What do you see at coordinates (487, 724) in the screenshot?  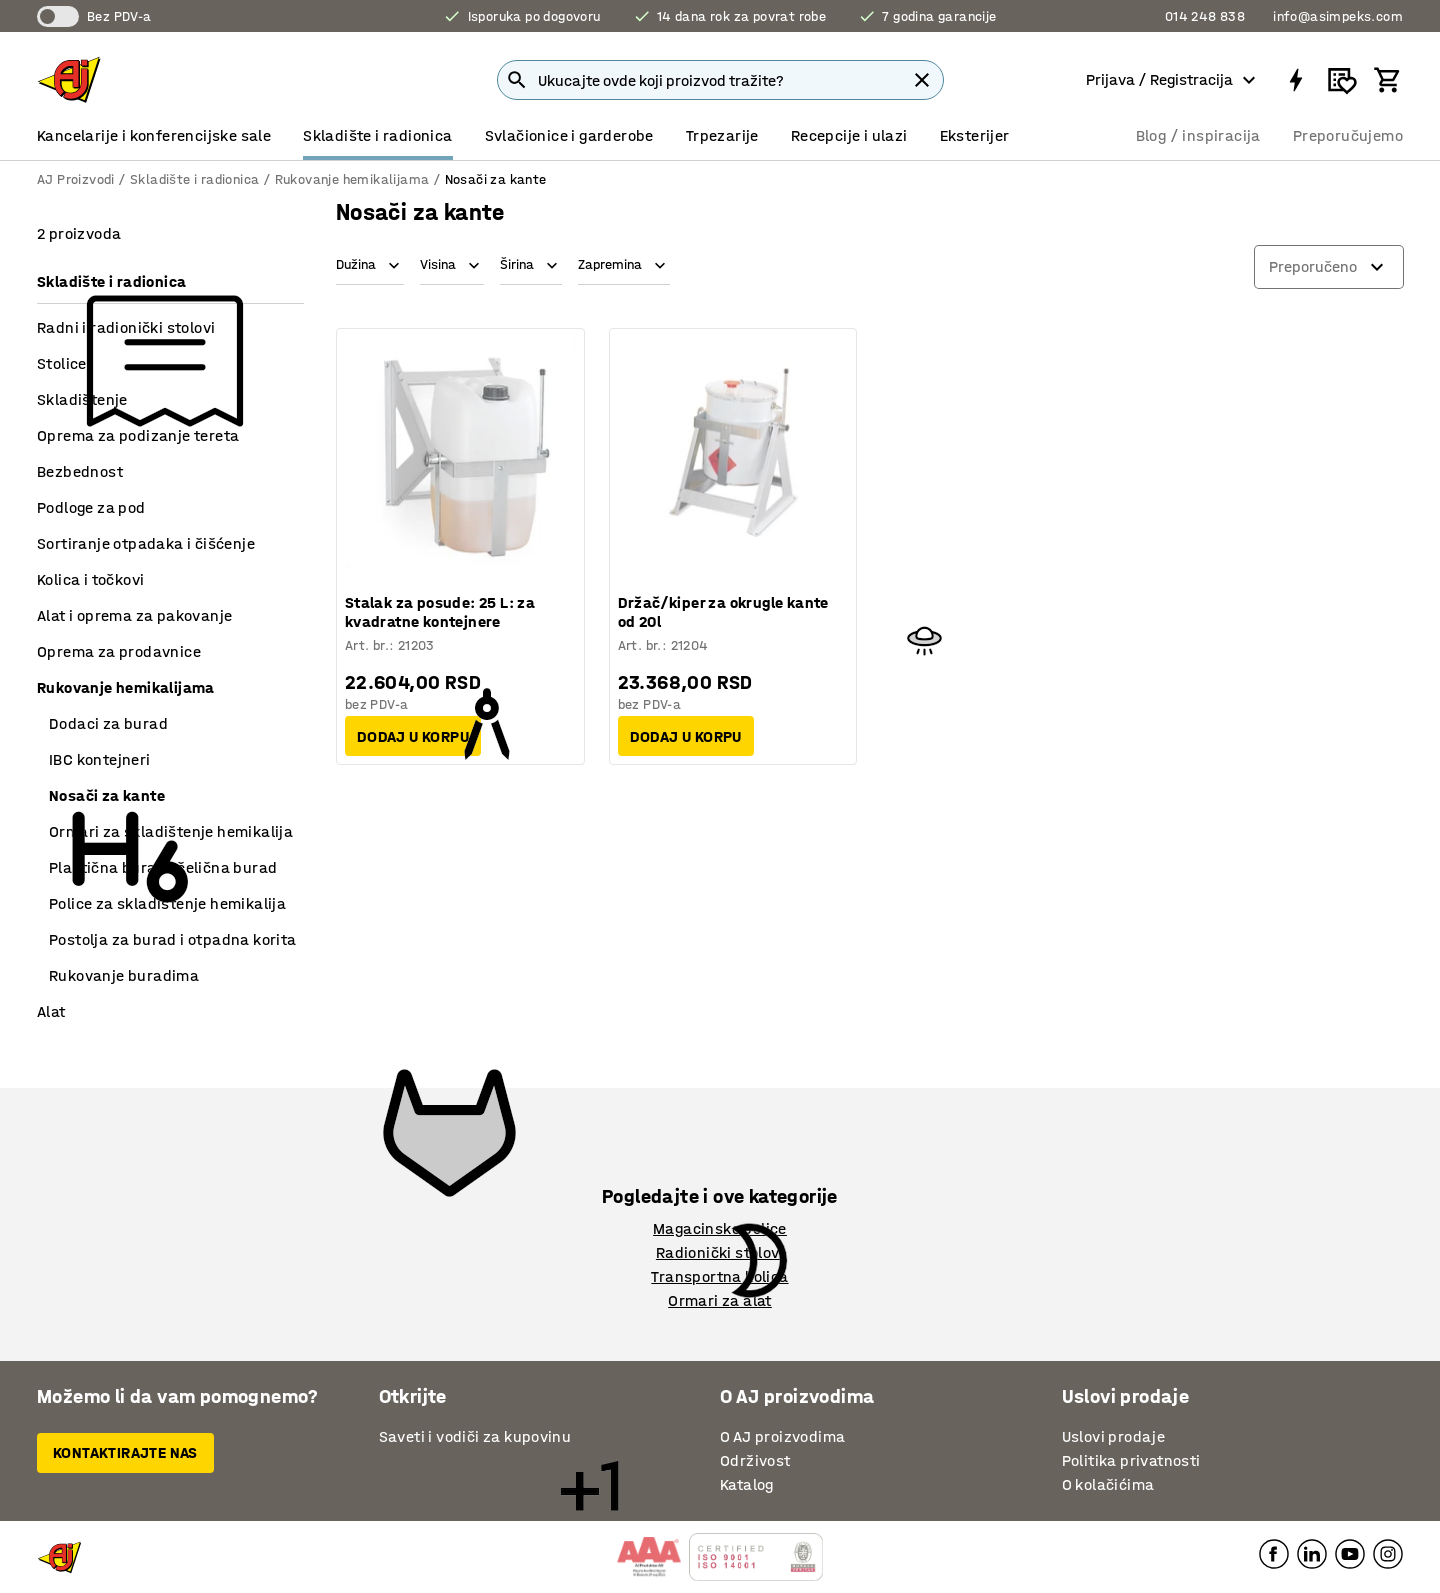 I see `access architecture or design tools` at bounding box center [487, 724].